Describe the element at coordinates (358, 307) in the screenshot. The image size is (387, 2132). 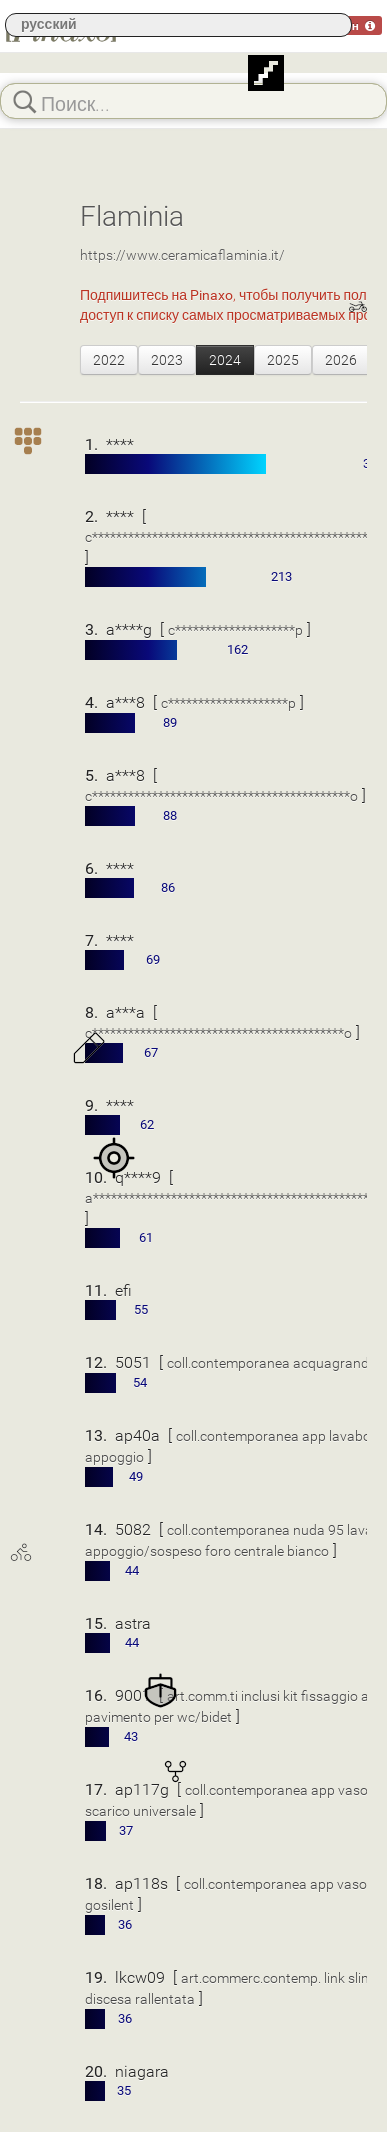
I see `select motorcycle as vehicle type` at that location.